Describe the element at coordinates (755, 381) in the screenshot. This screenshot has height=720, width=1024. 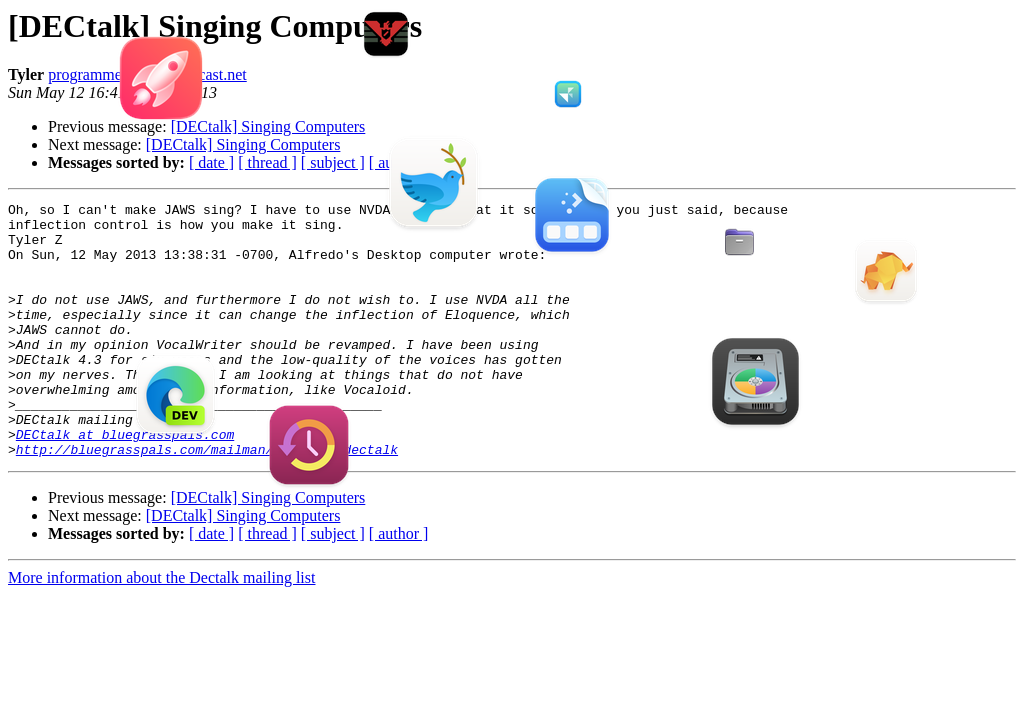
I see `open disk usage analyzer` at that location.